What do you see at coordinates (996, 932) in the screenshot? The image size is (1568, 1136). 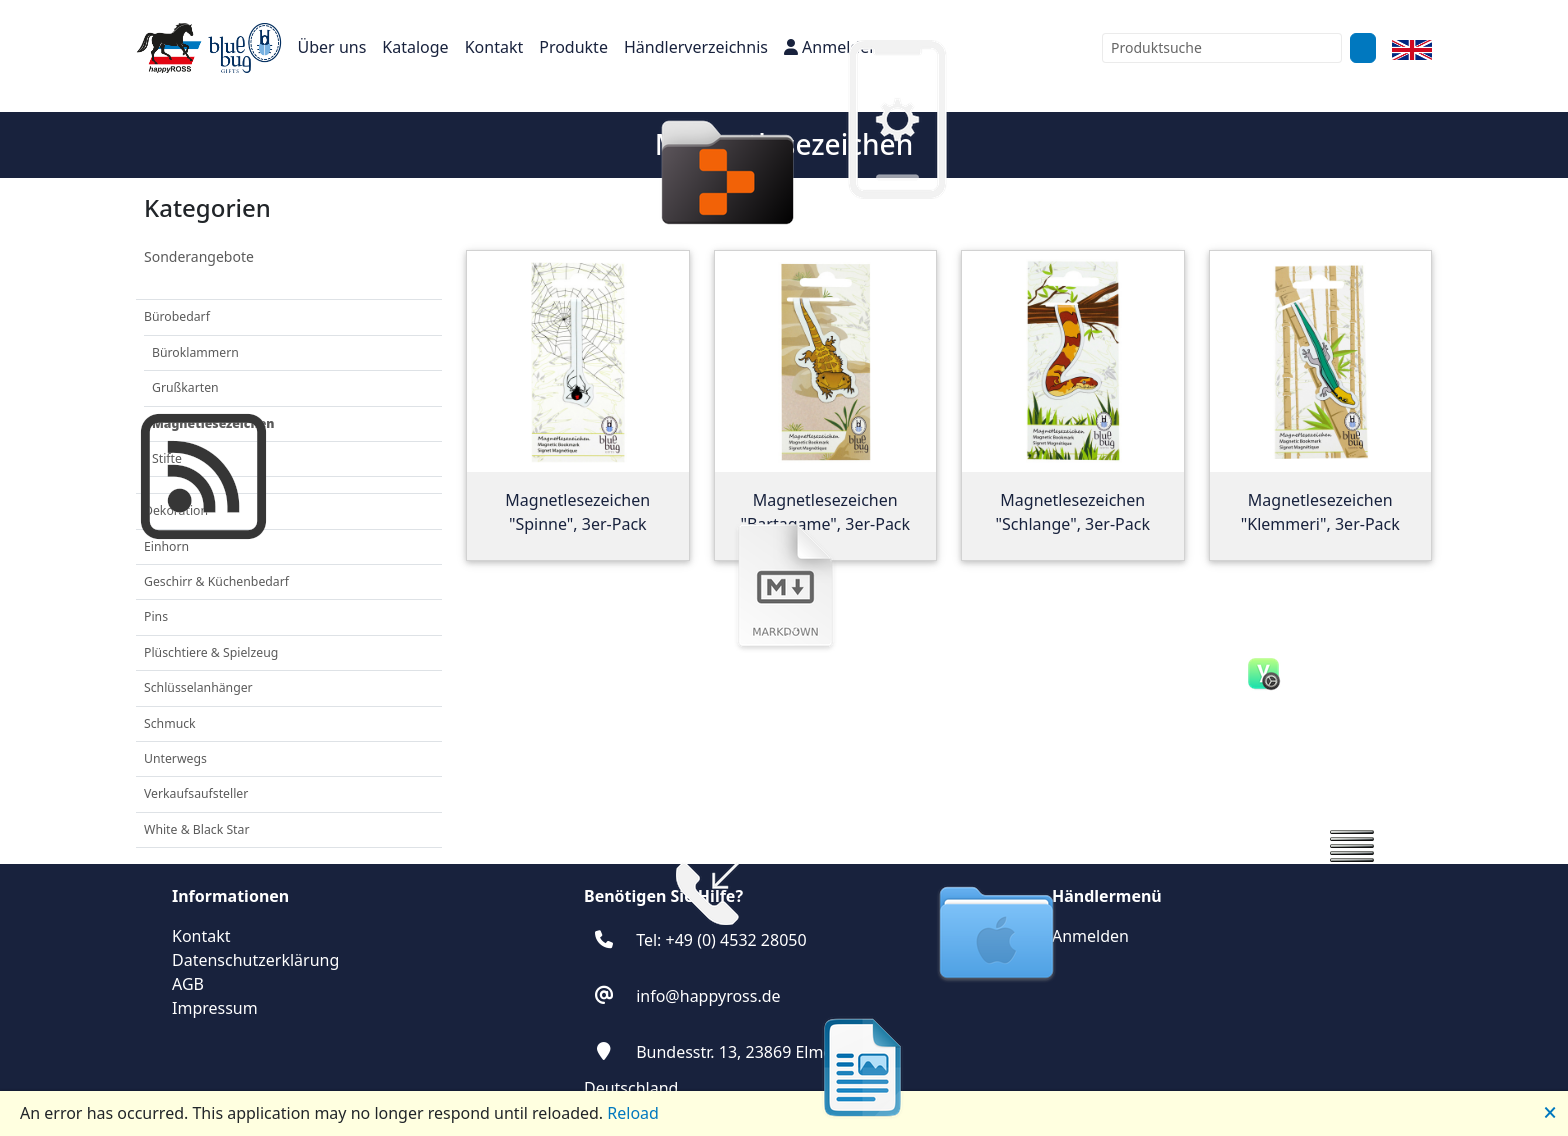 I see `open apple system folder` at bounding box center [996, 932].